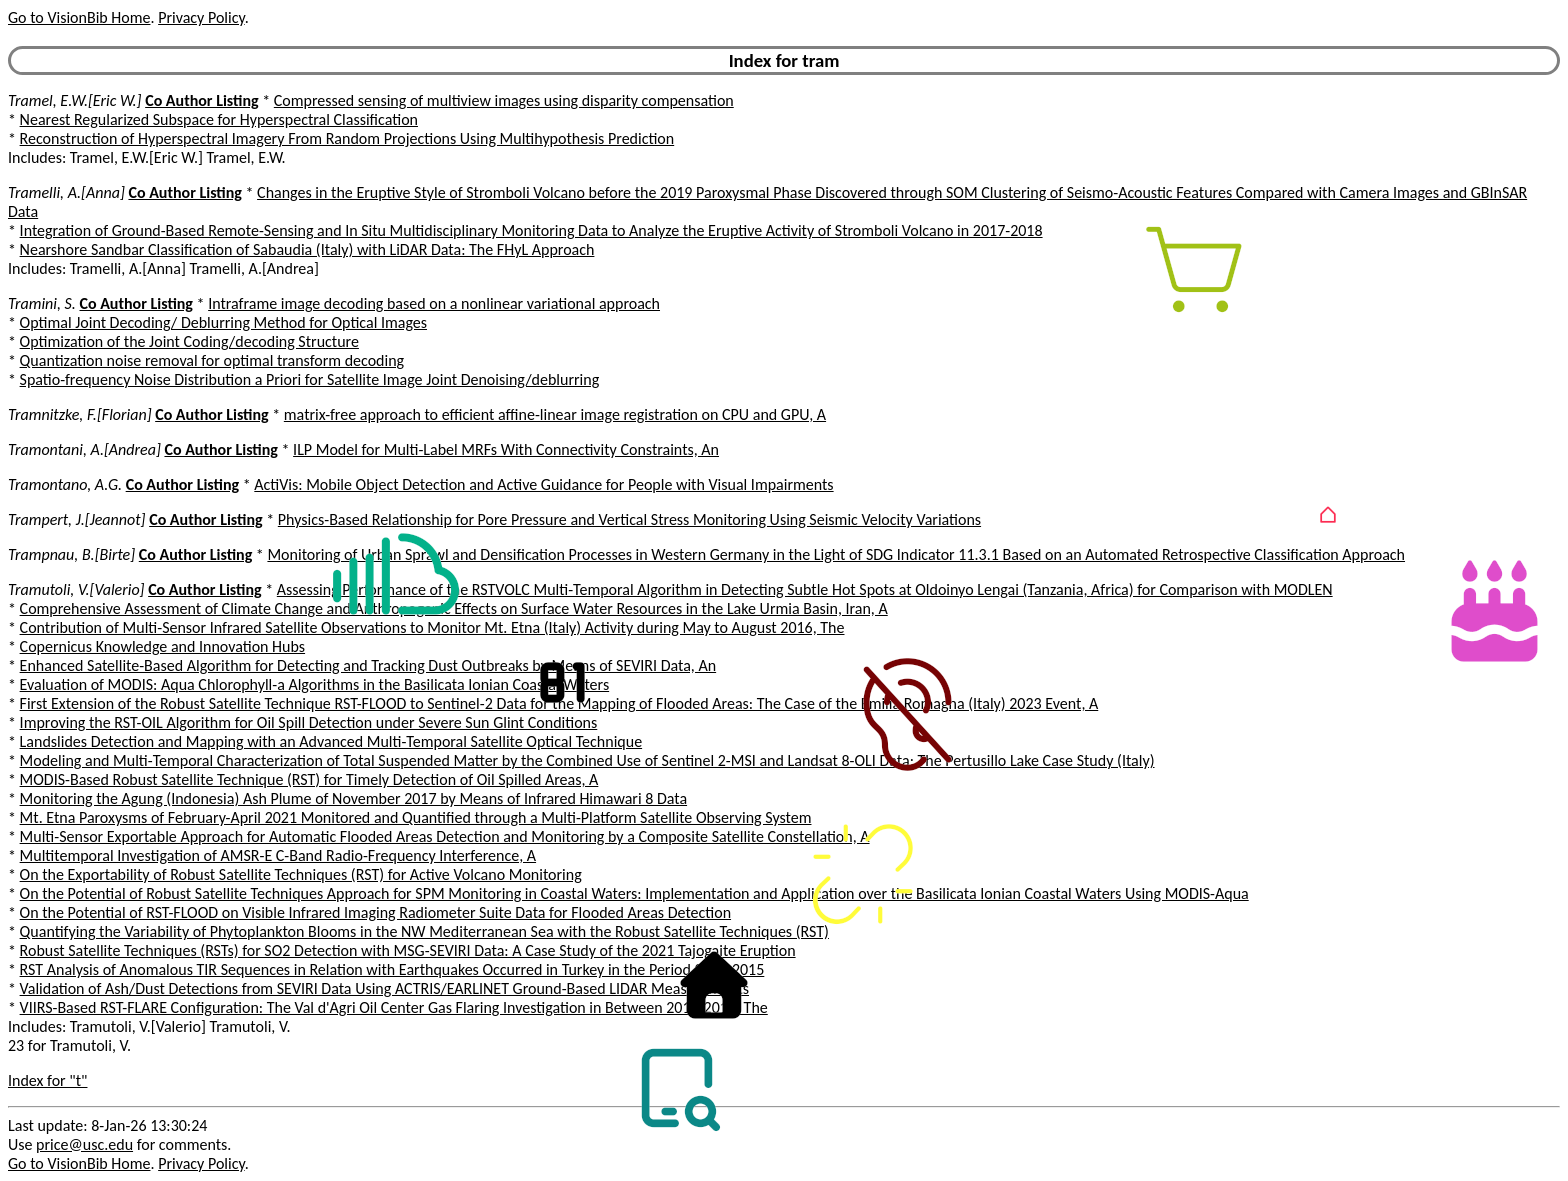  I want to click on mute or disable audio/sound, so click(907, 714).